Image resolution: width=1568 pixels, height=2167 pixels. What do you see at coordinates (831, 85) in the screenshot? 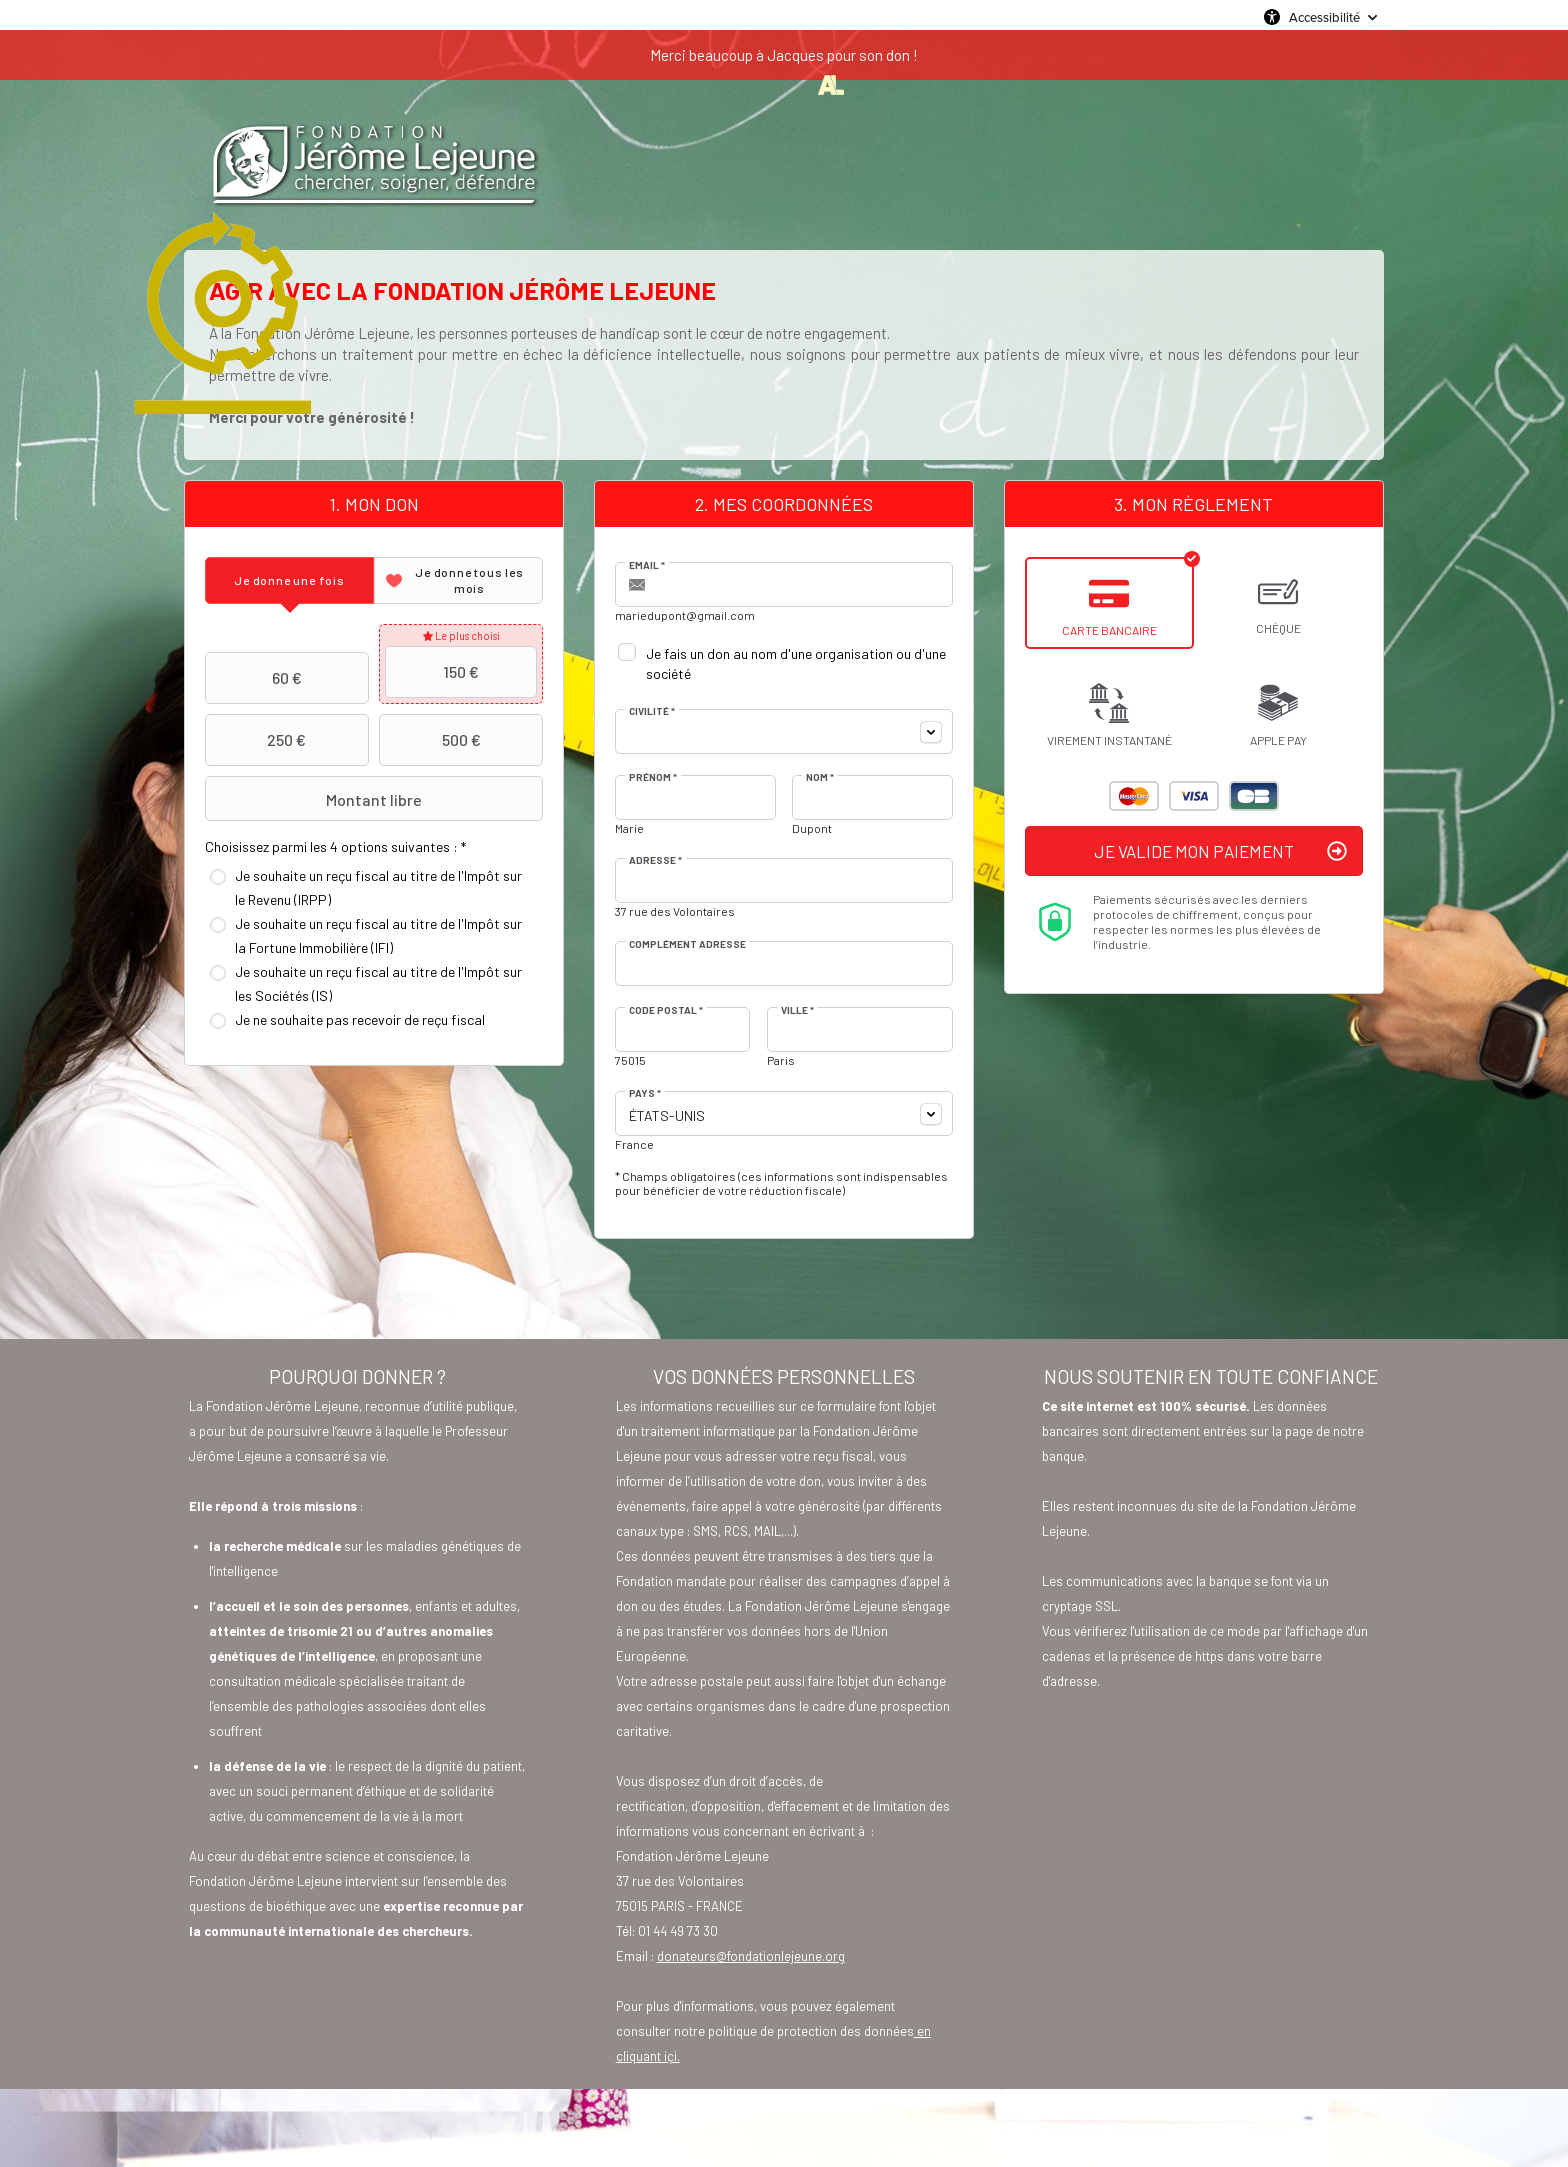
I see `open AniList app or website` at bounding box center [831, 85].